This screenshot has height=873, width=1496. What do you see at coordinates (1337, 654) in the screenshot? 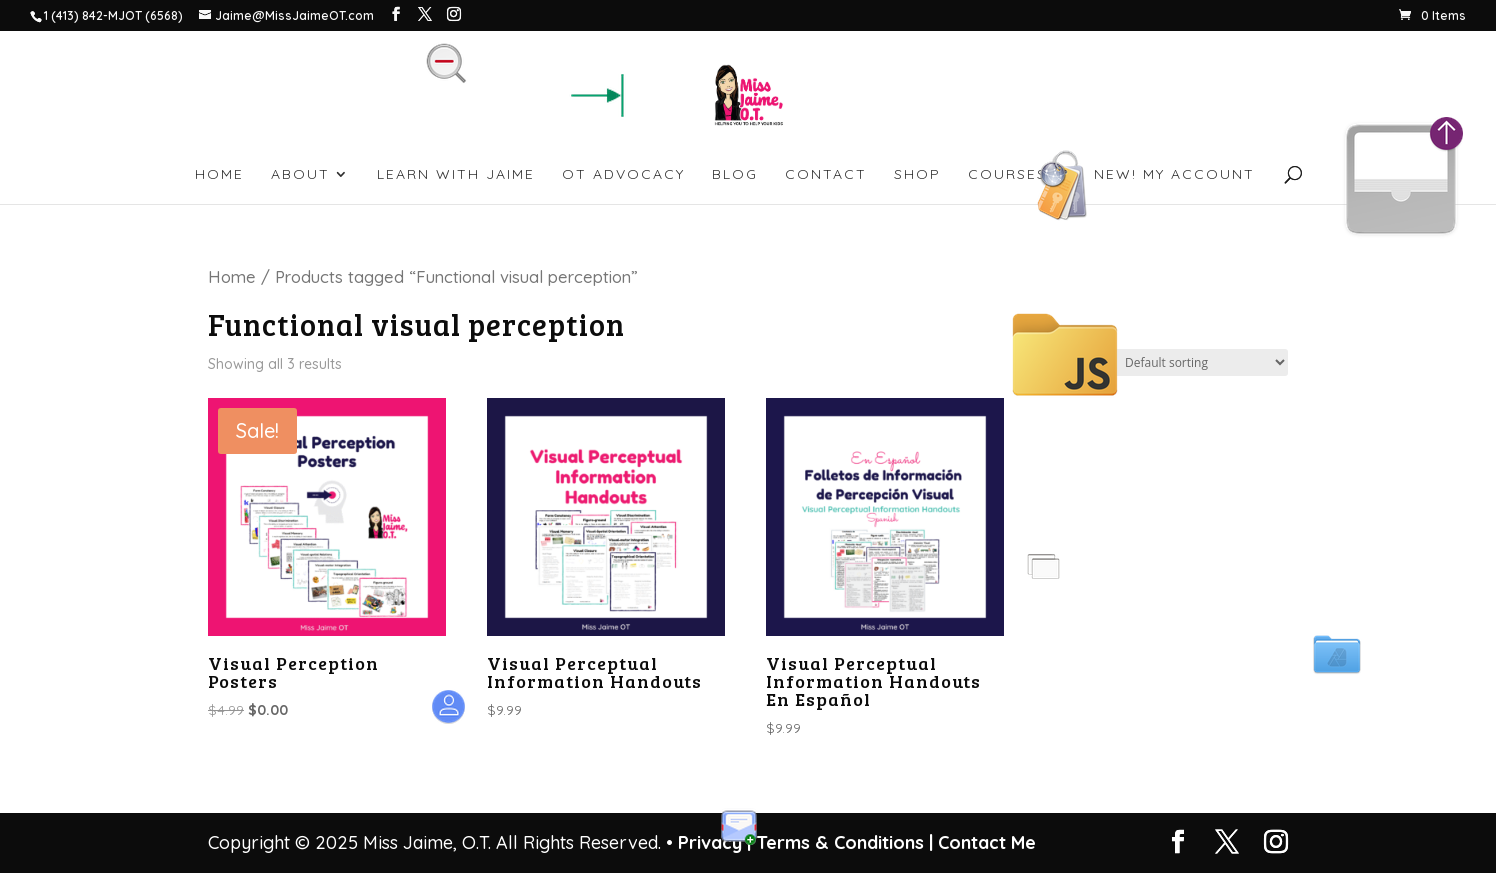
I see `open Affinity Photo project folder` at bounding box center [1337, 654].